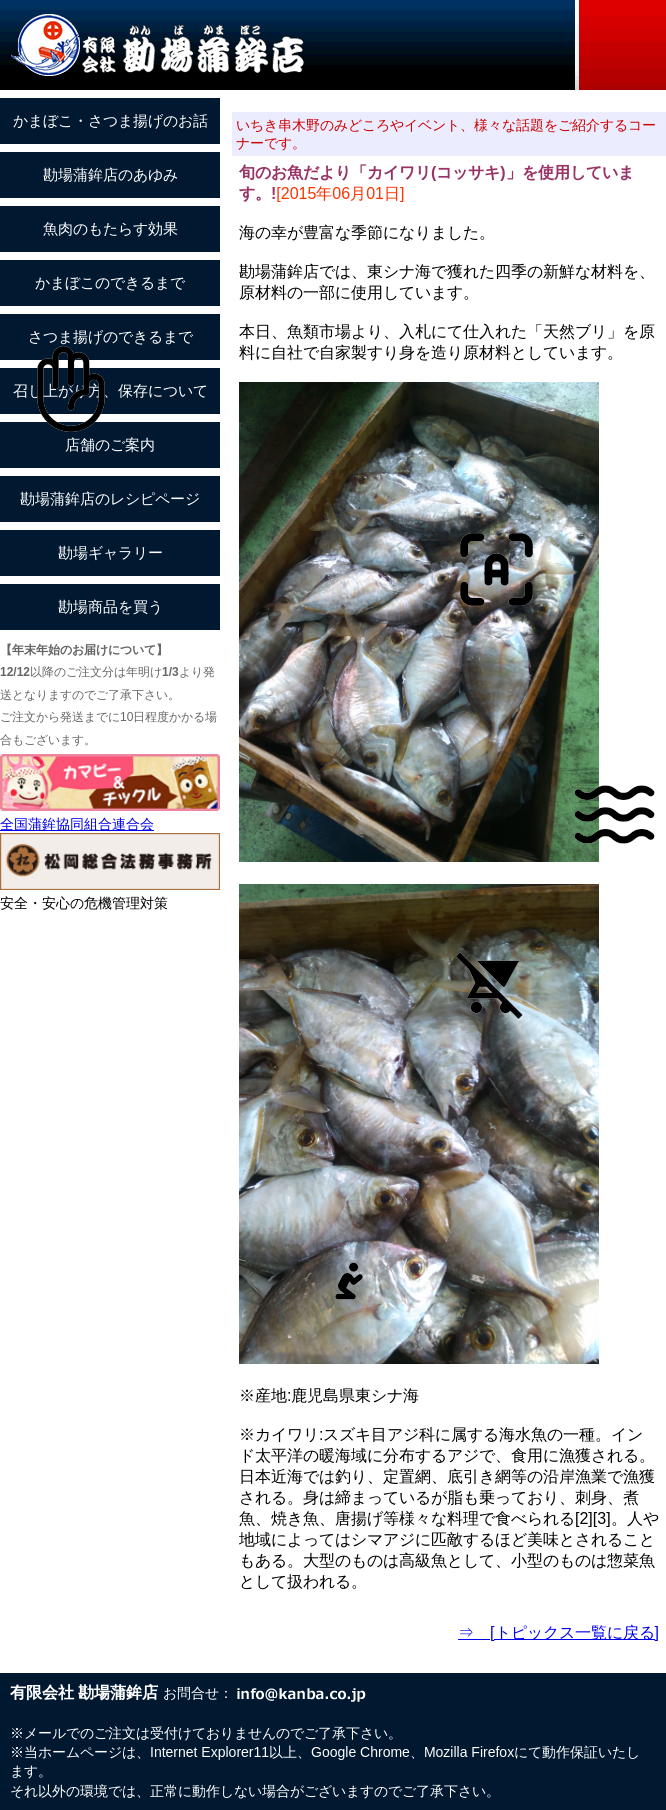 The width and height of the screenshot is (666, 1810). What do you see at coordinates (71, 389) in the screenshot?
I see `stop or pause an action` at bounding box center [71, 389].